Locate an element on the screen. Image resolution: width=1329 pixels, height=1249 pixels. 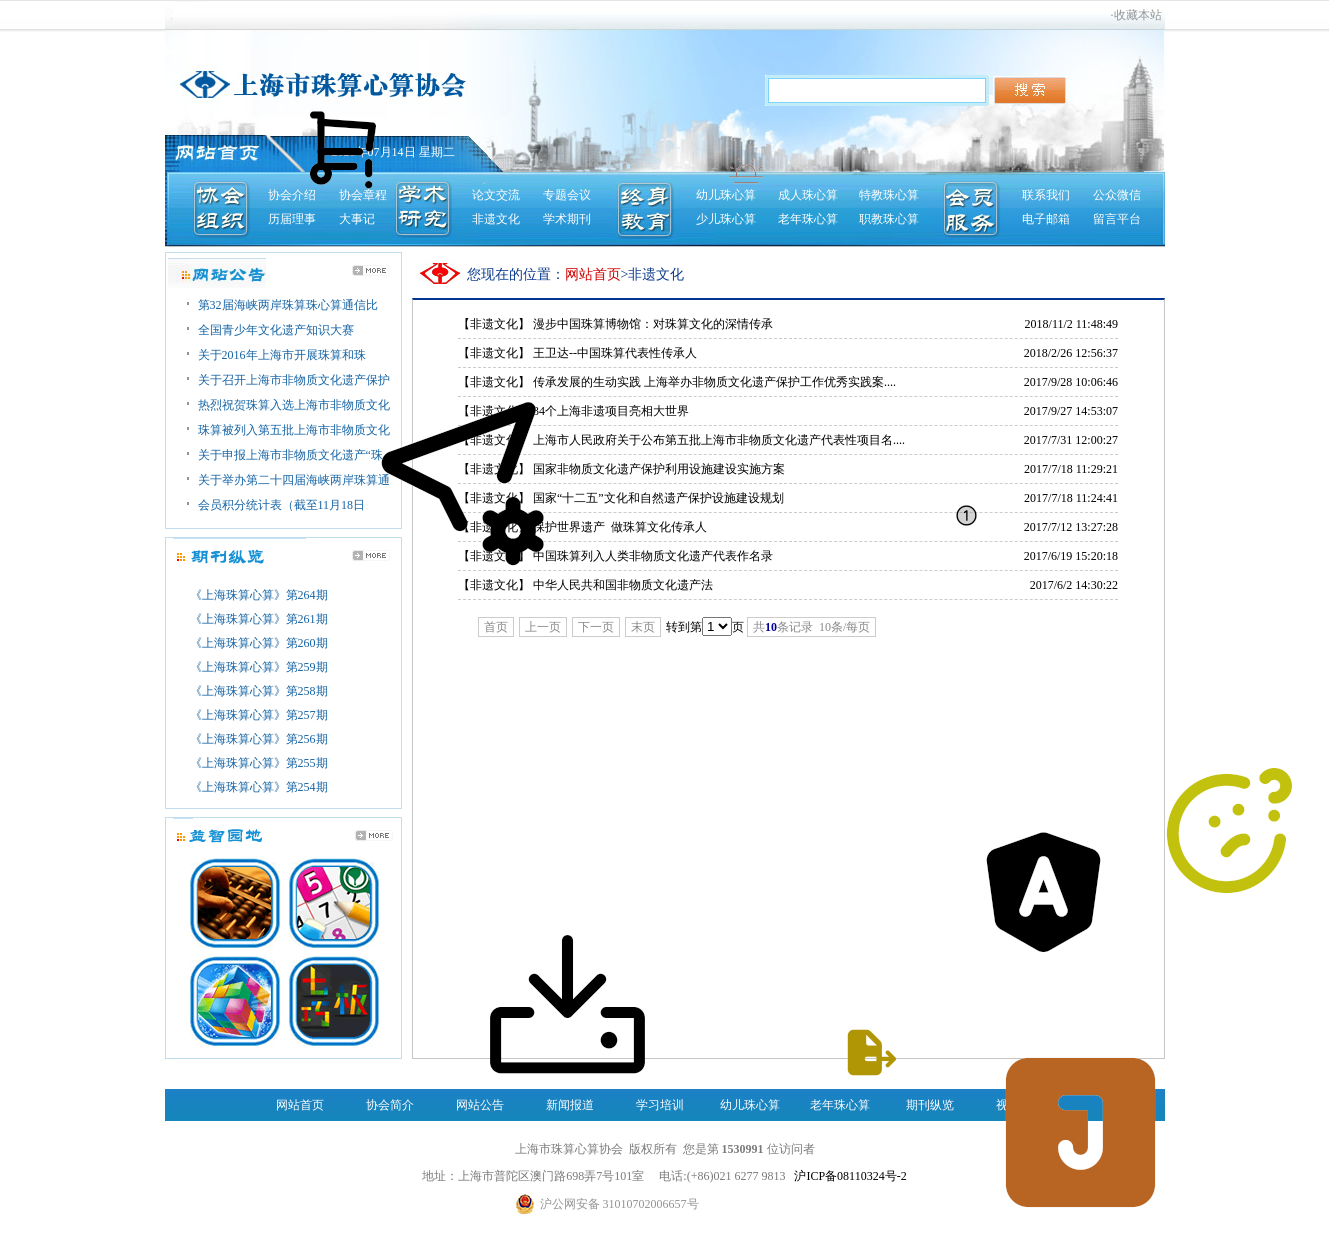
configure location settings is located at coordinates (460, 478).